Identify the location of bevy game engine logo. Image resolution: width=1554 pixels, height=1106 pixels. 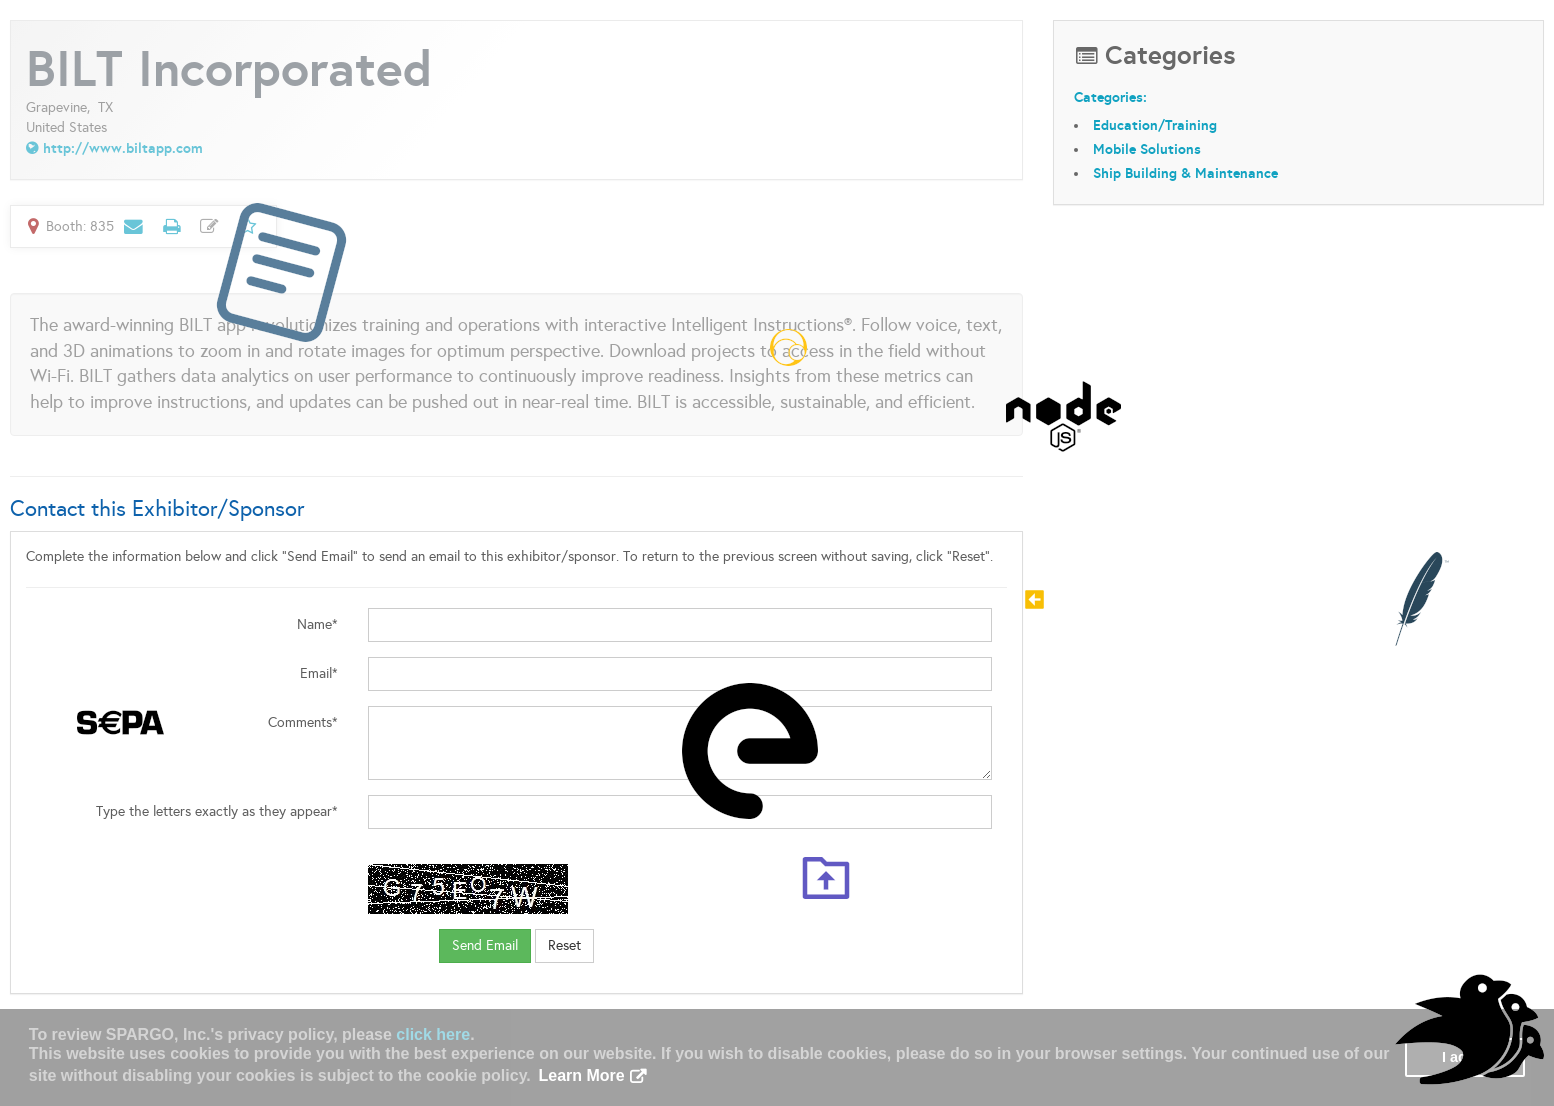
(1469, 1029).